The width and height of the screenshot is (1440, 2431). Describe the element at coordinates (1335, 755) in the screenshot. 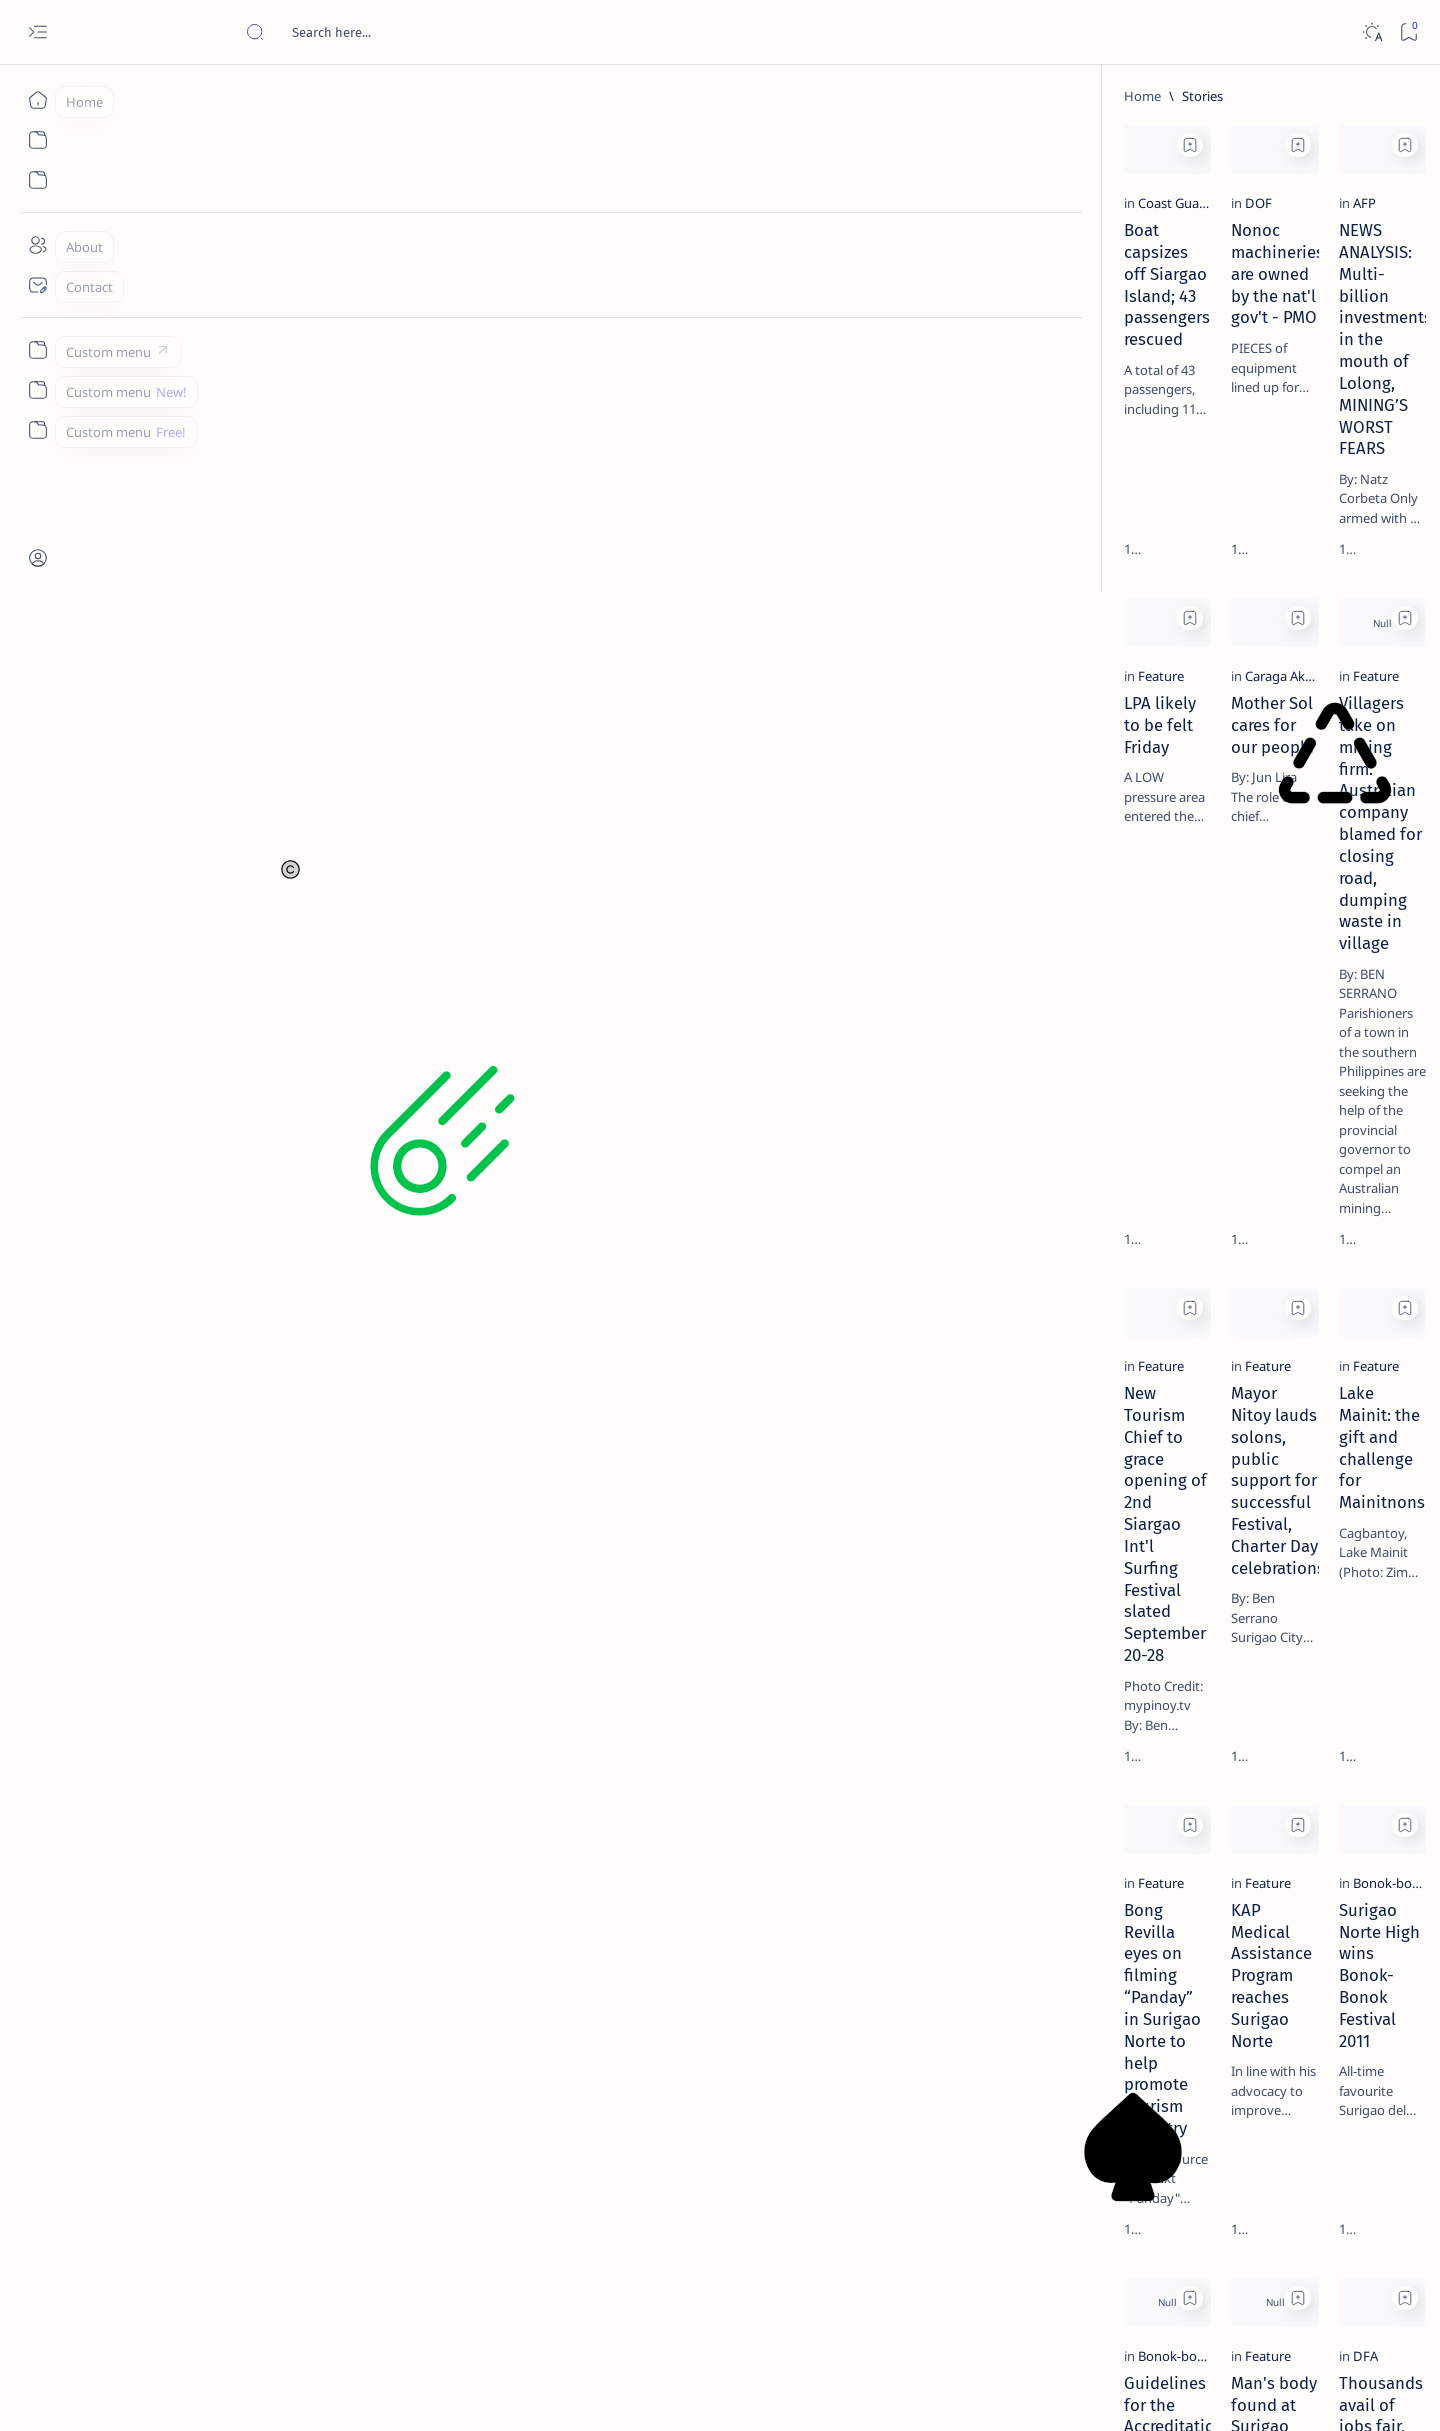

I see `indicates a recycling or refresh cycle` at that location.